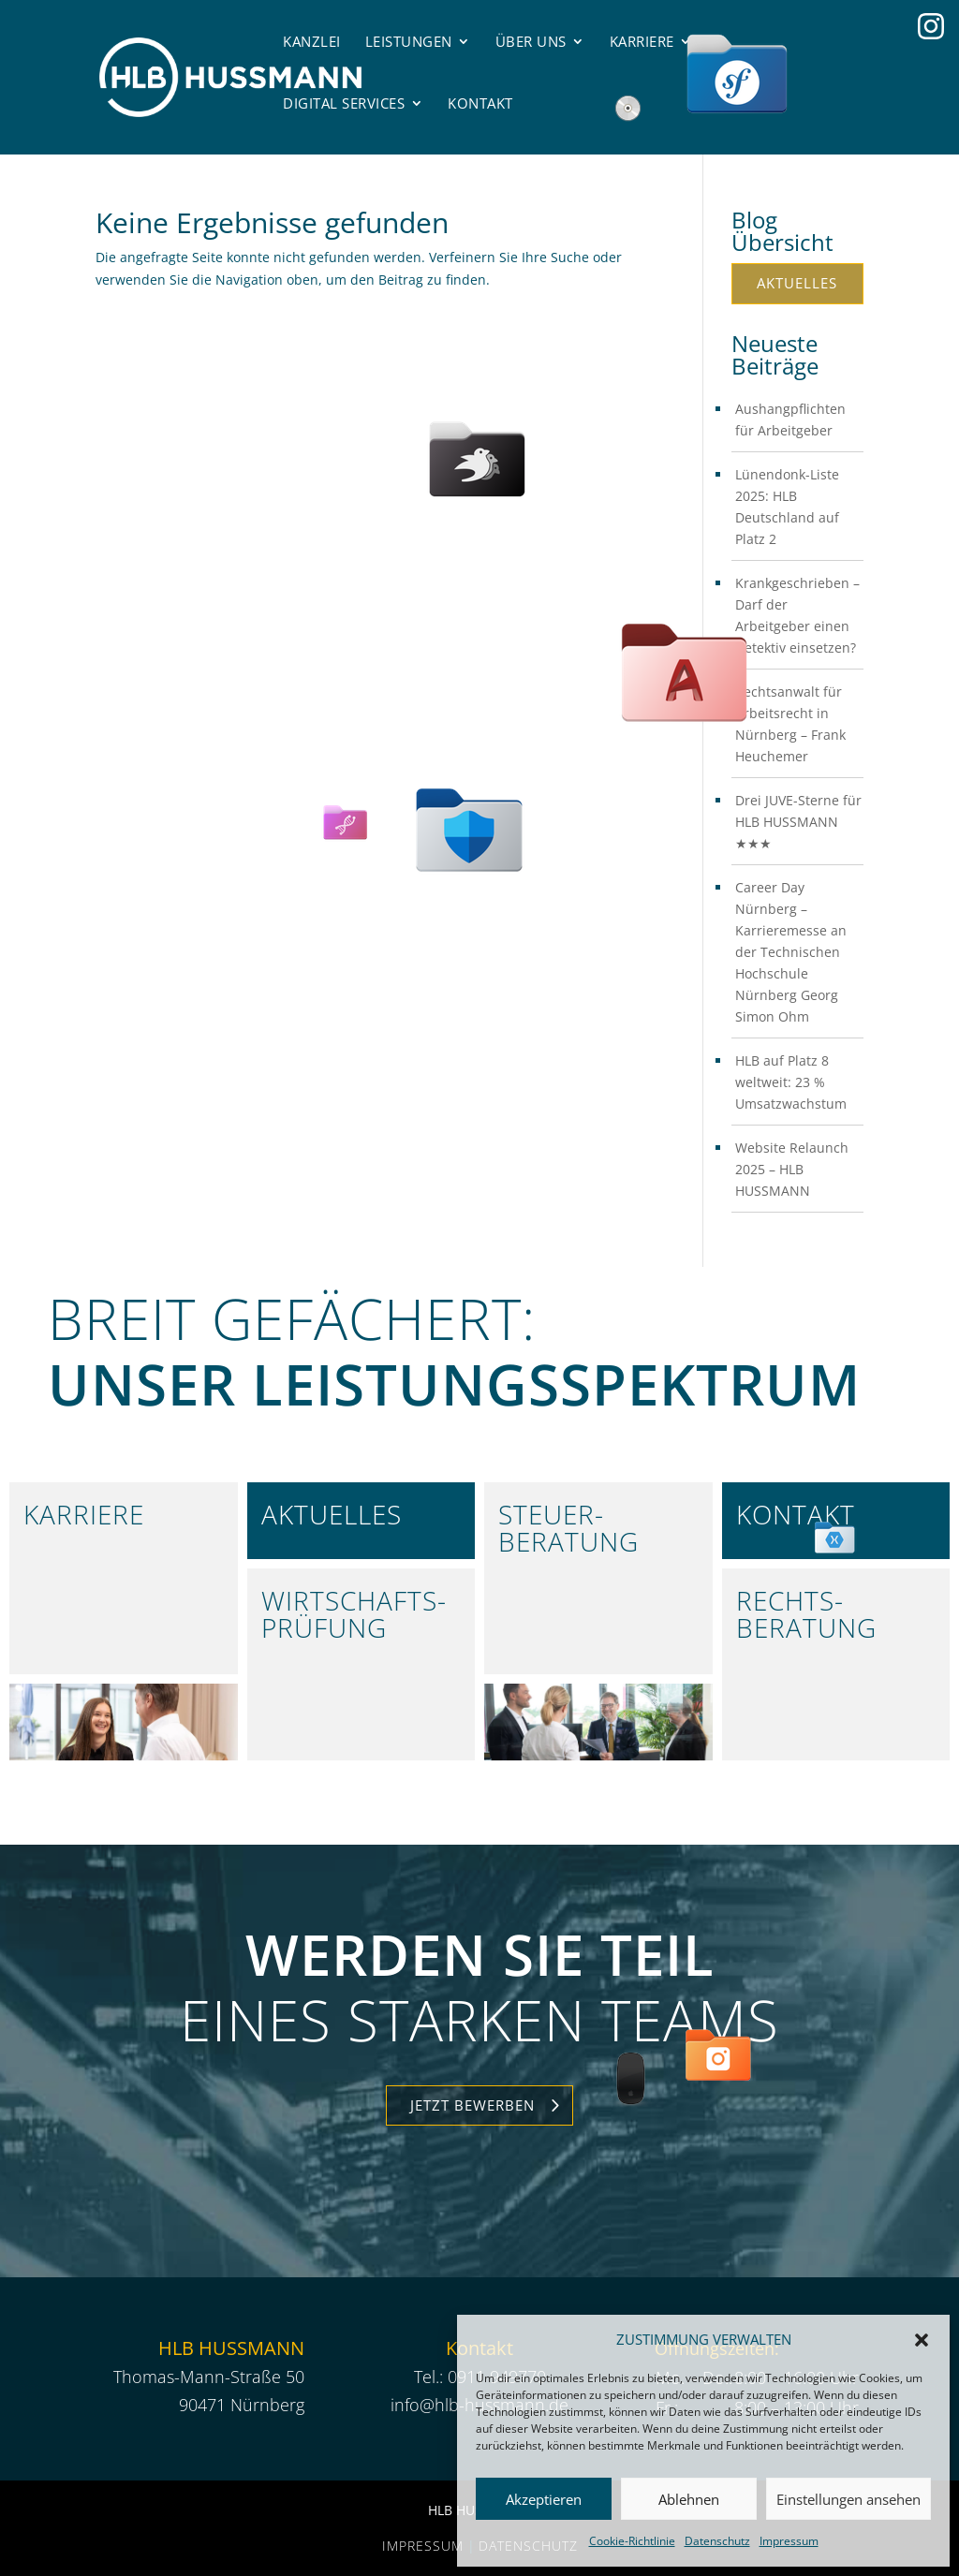  I want to click on folder containing bevy game engine project files, so click(477, 462).